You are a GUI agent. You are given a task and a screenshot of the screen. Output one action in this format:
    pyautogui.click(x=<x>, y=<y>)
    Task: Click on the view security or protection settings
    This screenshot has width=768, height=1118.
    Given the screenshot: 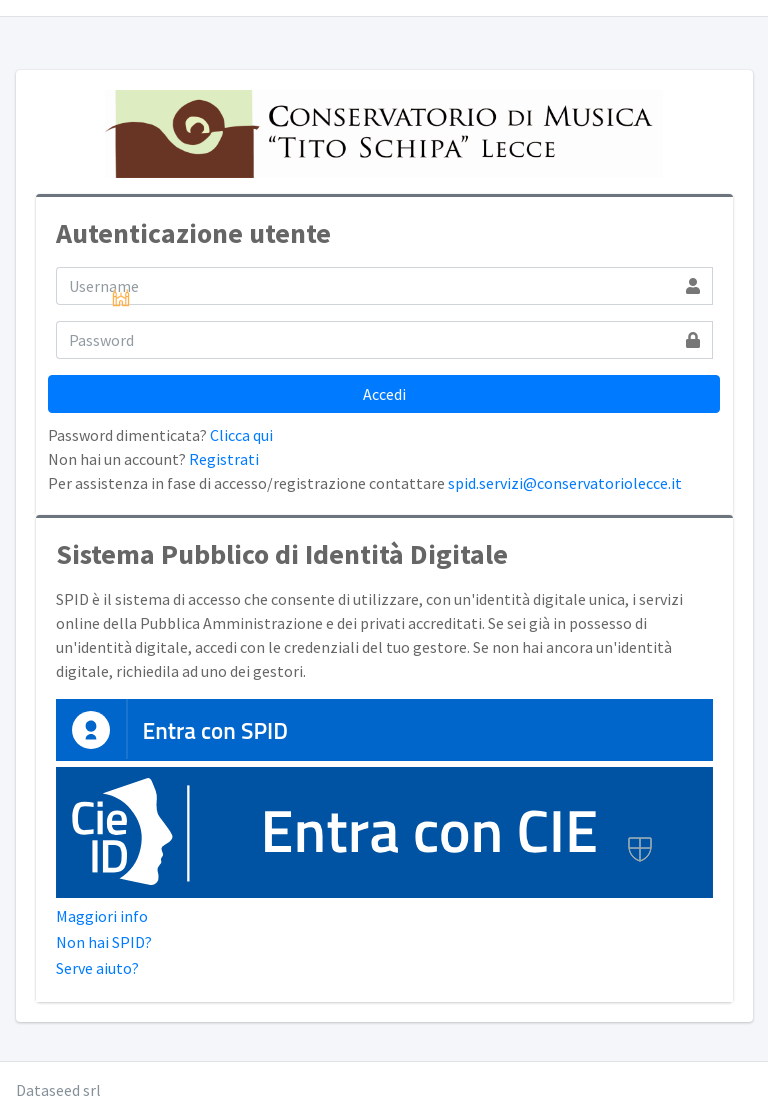 What is the action you would take?
    pyautogui.click(x=640, y=848)
    